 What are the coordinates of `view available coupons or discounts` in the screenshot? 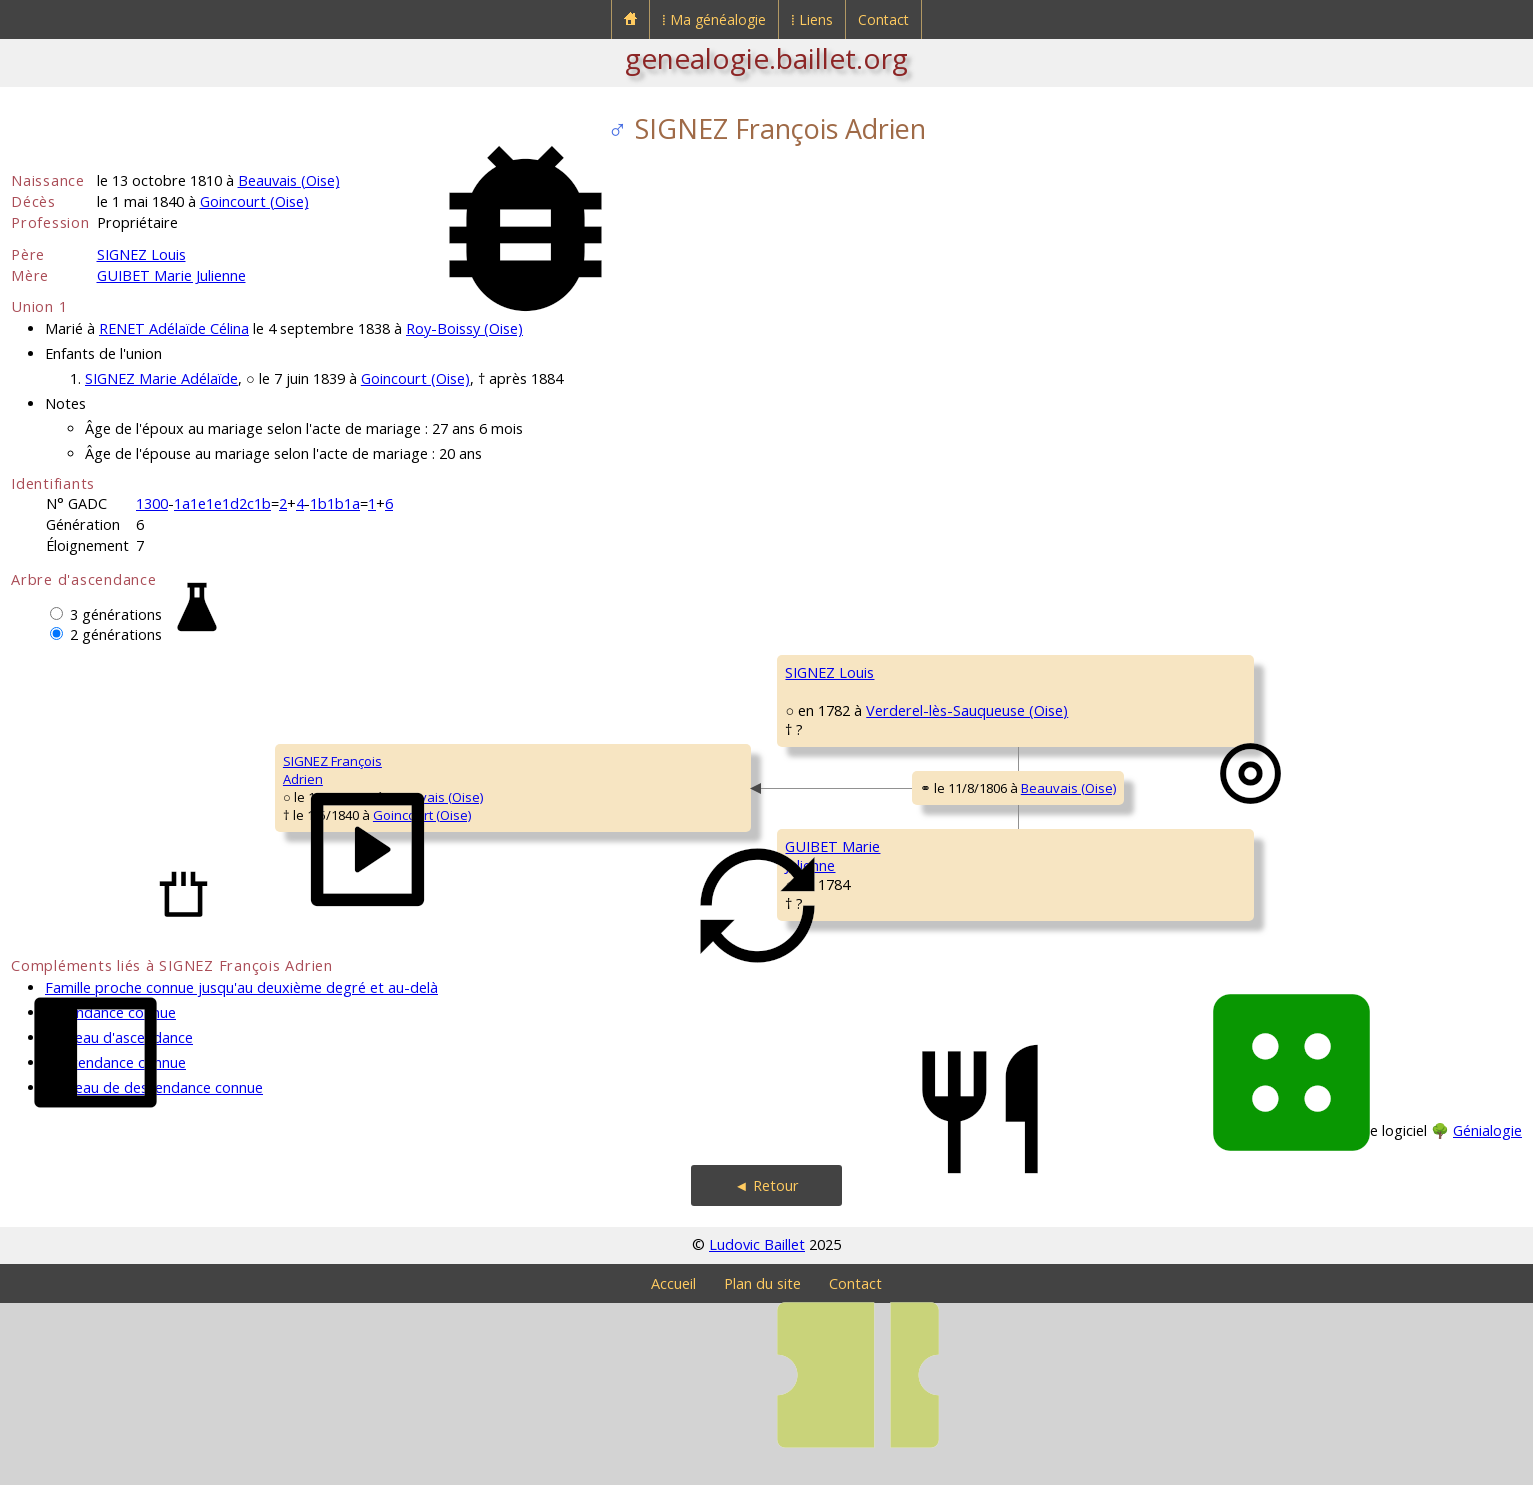 It's located at (858, 1375).